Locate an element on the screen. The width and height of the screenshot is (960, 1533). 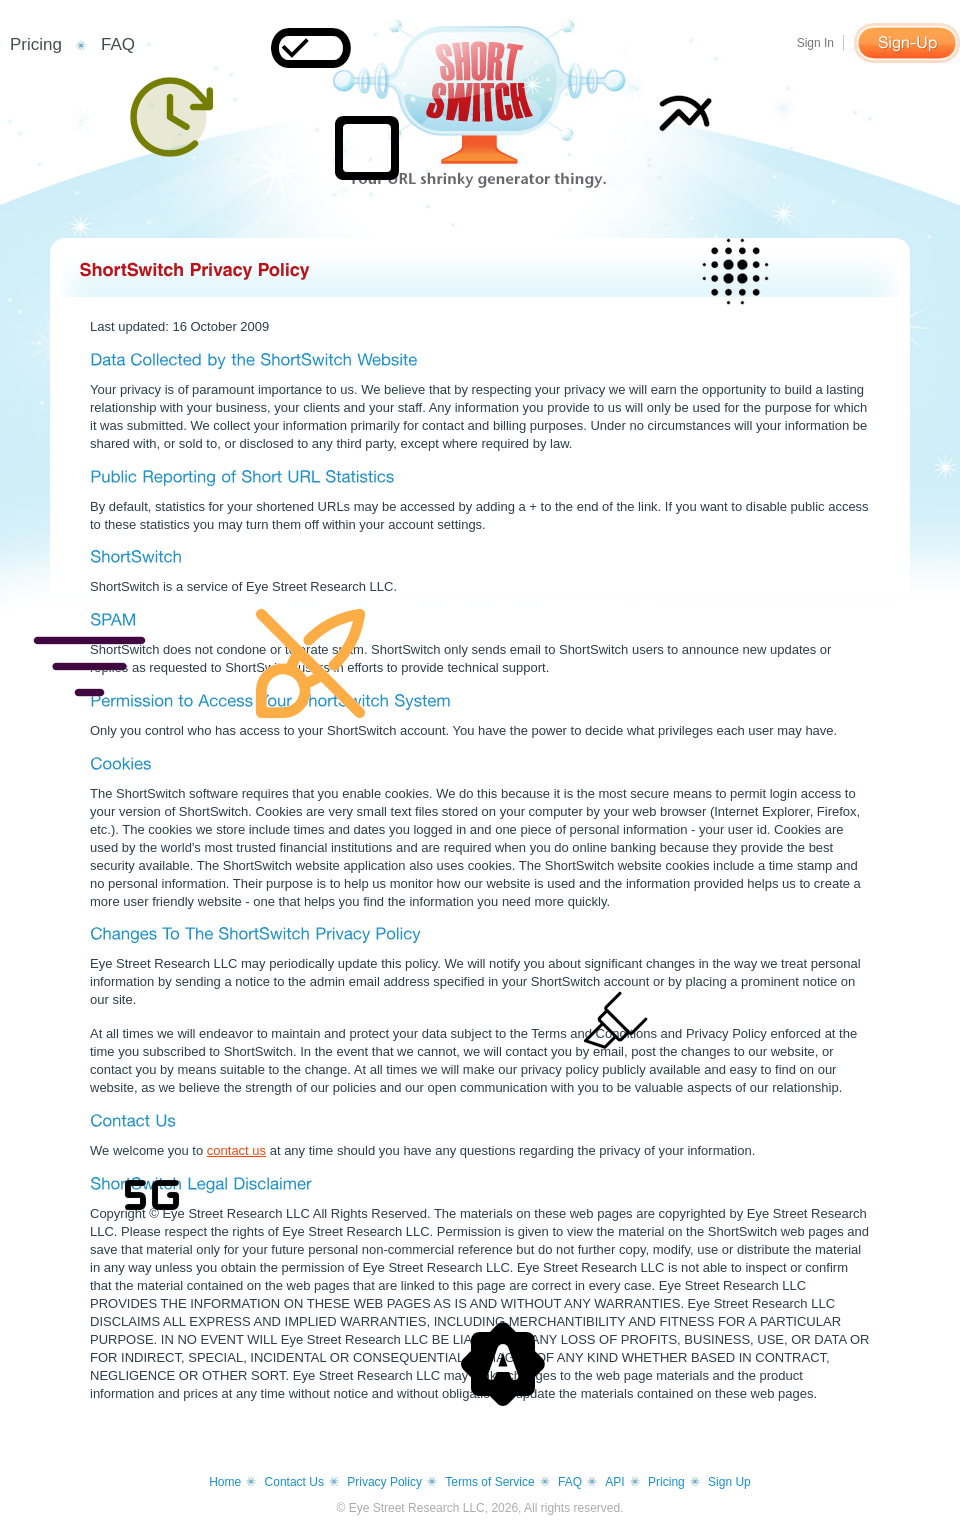
highlight or mark selected text is located at coordinates (613, 1023).